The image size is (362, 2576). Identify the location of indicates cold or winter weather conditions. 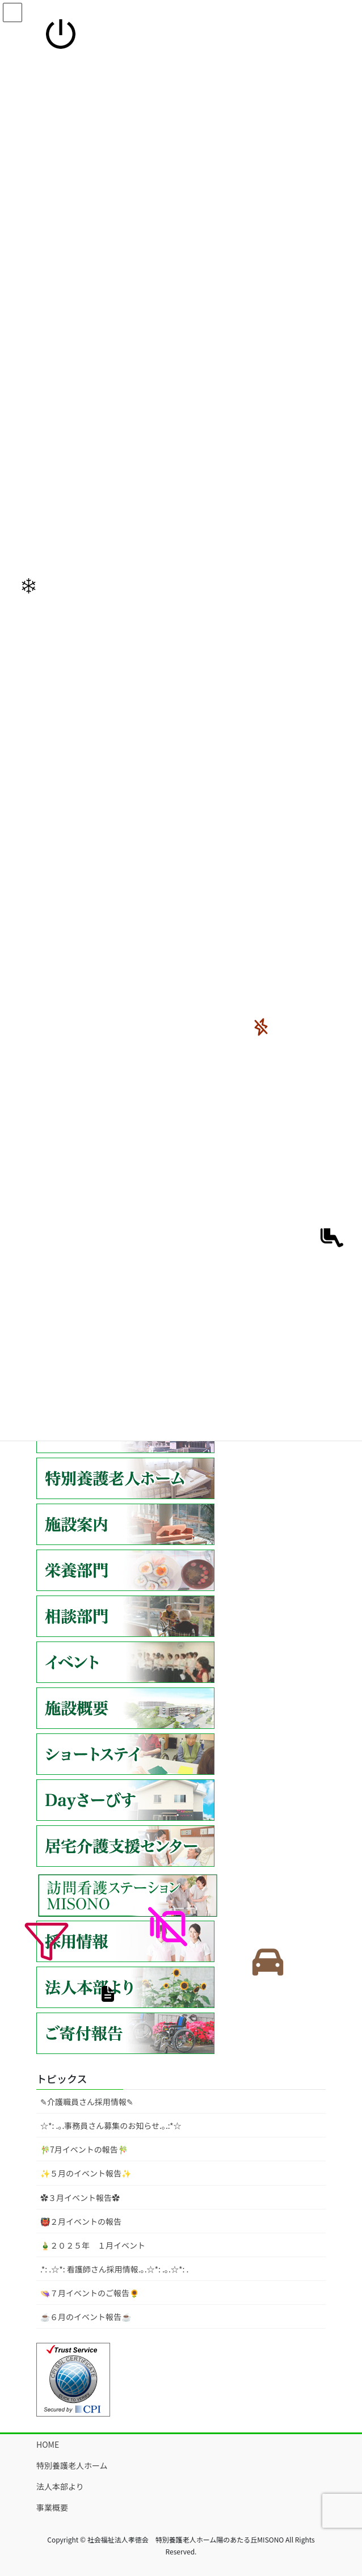
(28, 586).